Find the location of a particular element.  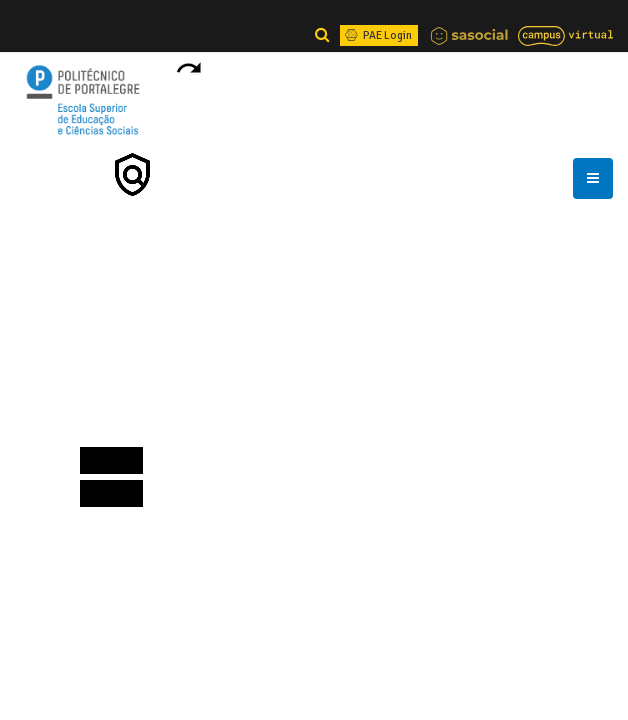

redo the last undone action is located at coordinates (189, 68).